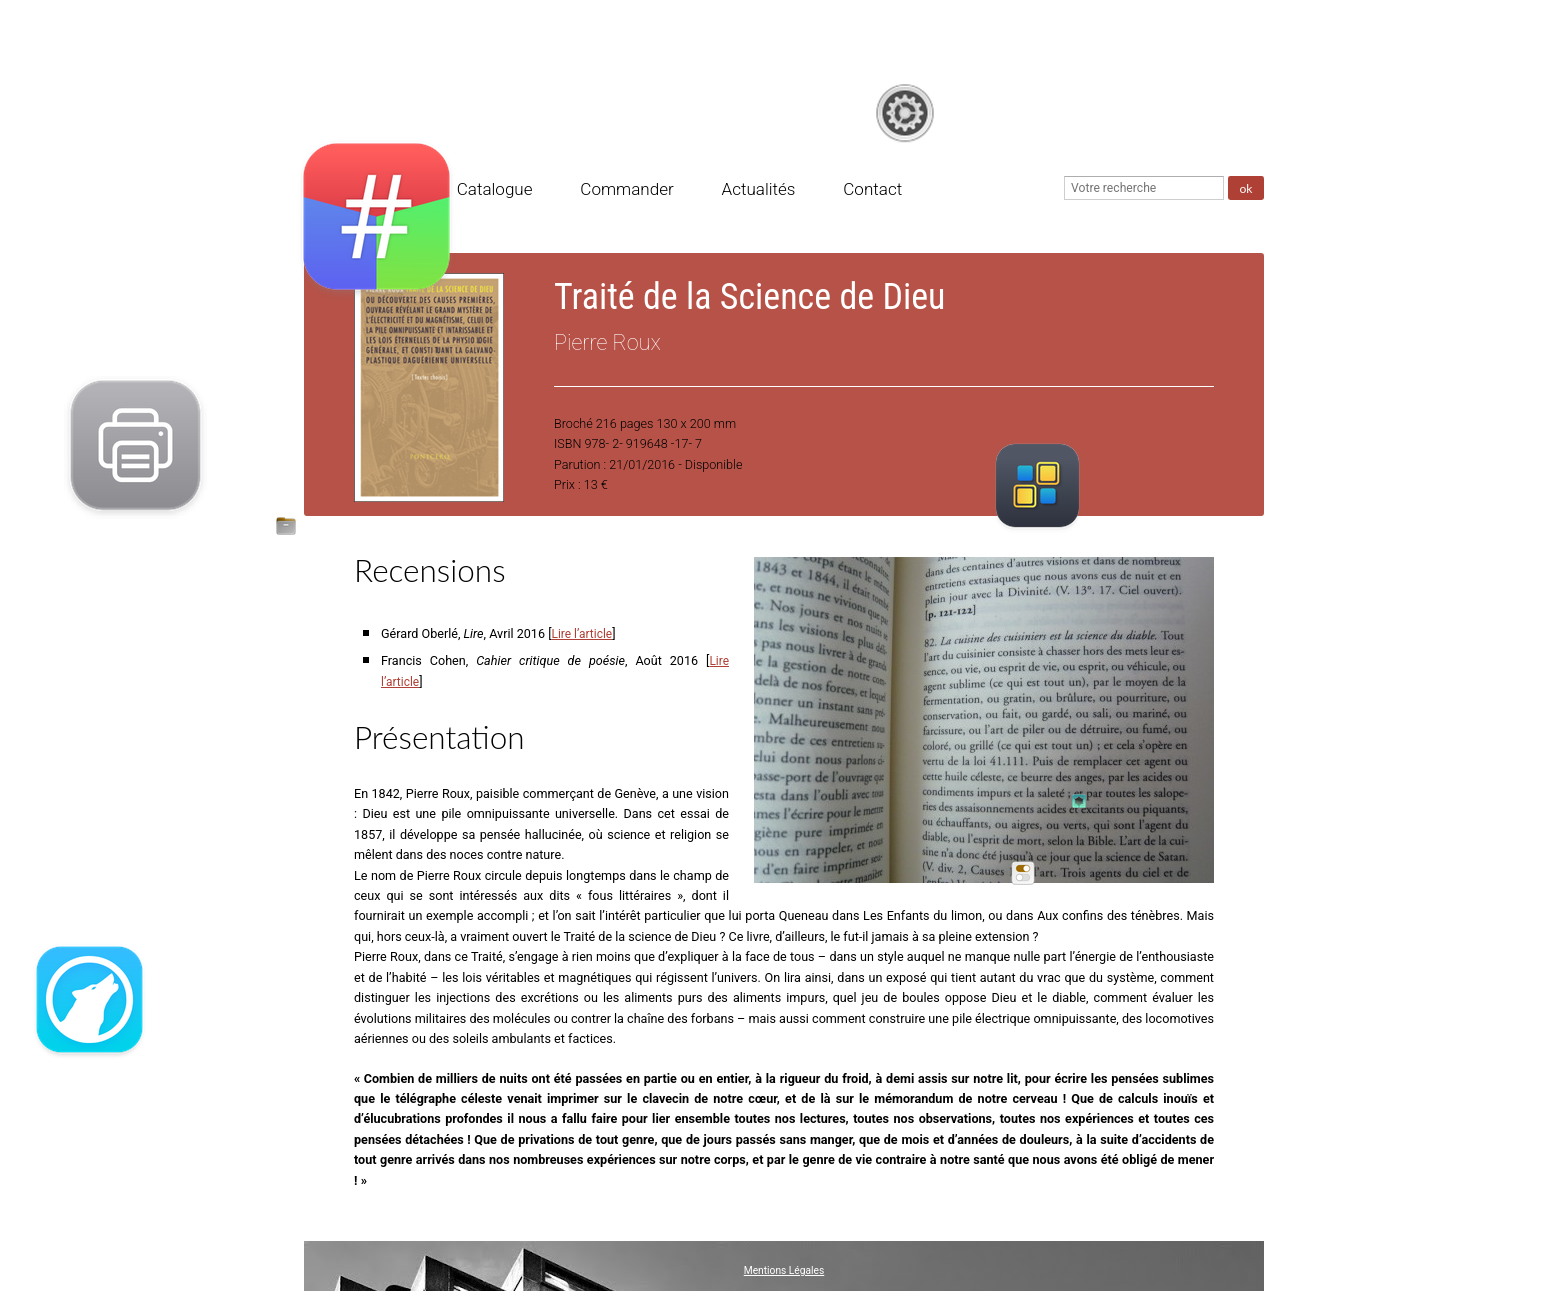 This screenshot has width=1568, height=1293. Describe the element at coordinates (1079, 801) in the screenshot. I see `launch the GNOME Mines game` at that location.